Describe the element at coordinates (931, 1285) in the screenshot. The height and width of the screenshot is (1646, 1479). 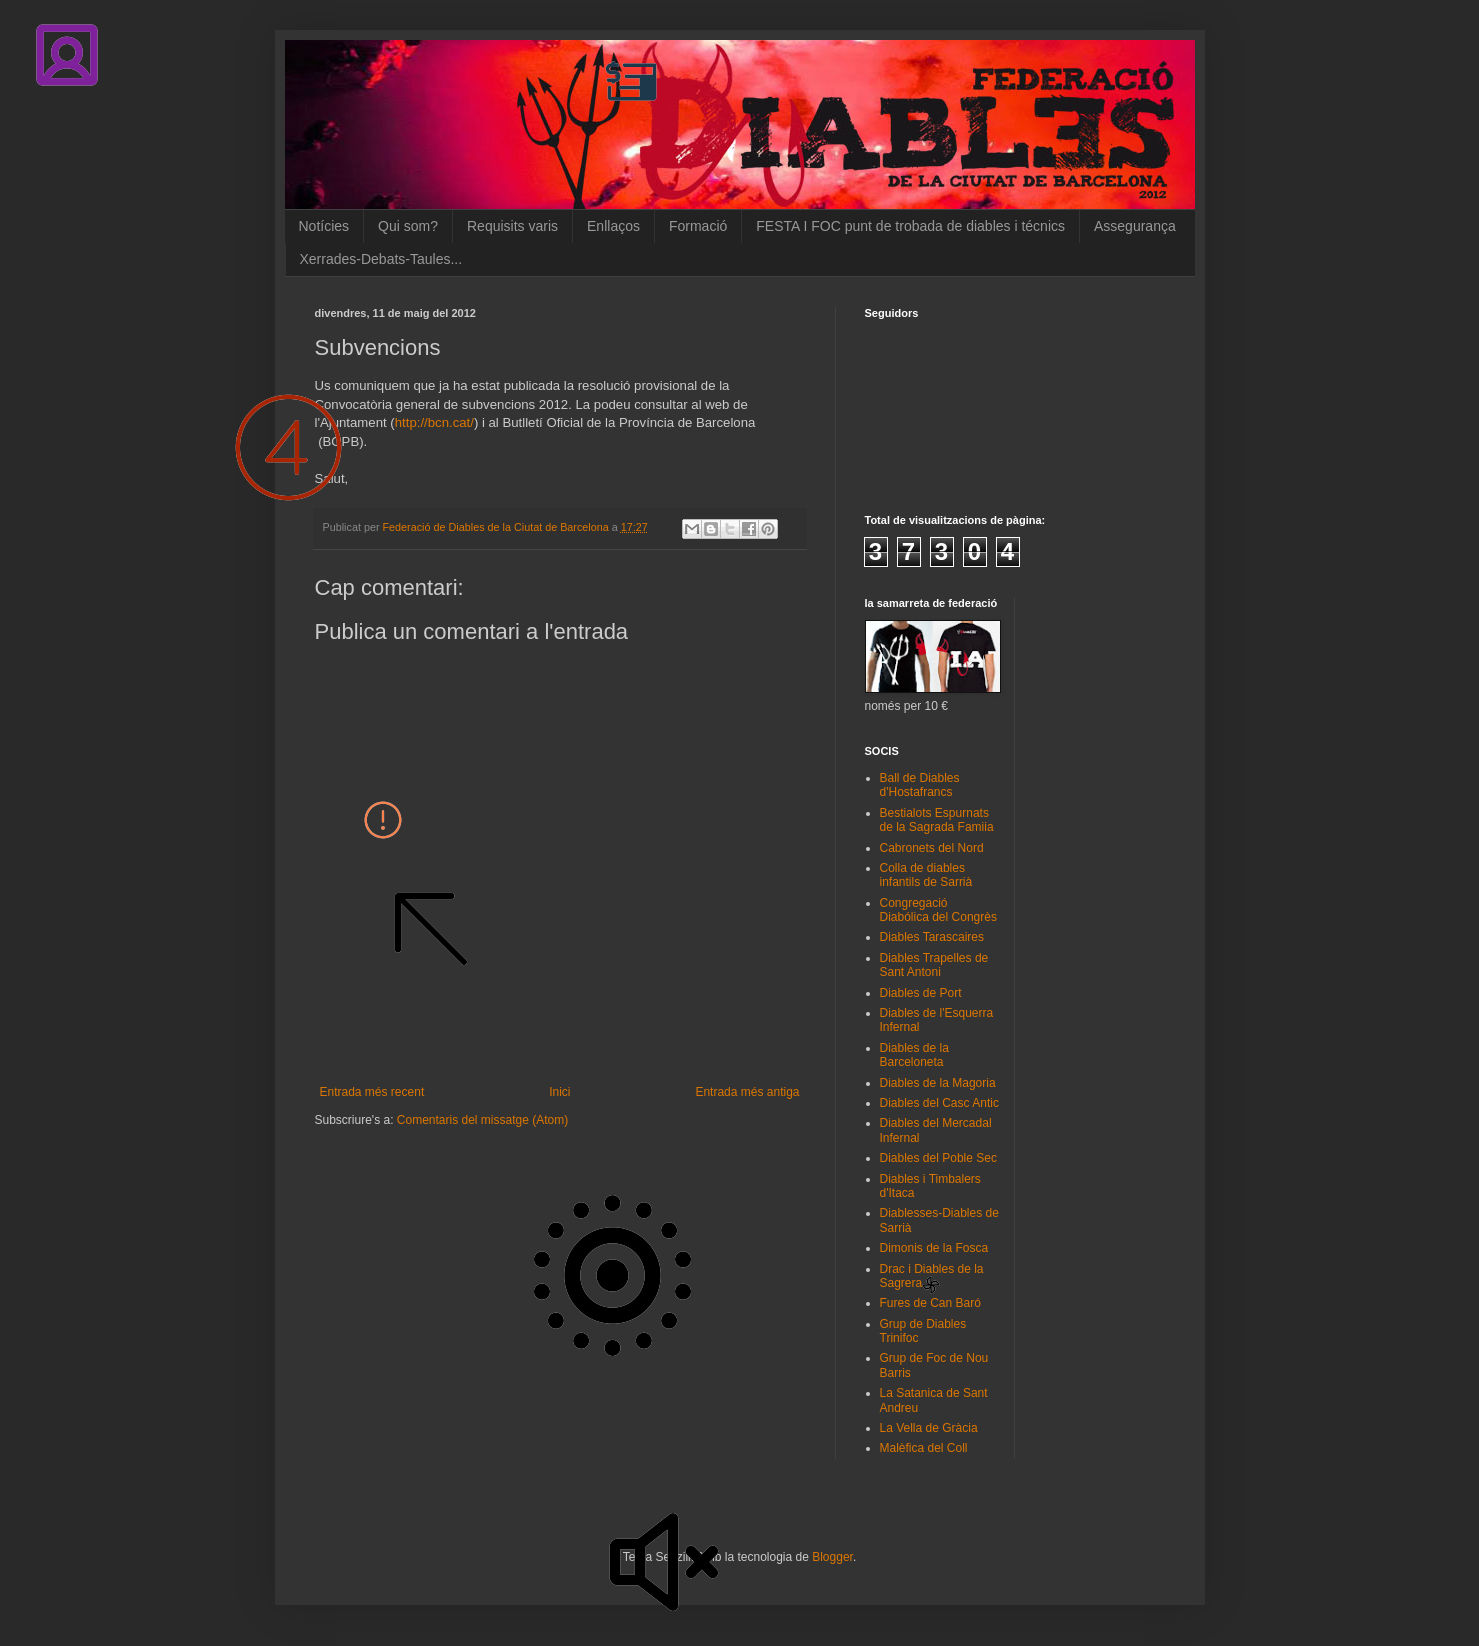
I see `access toys or games section` at that location.